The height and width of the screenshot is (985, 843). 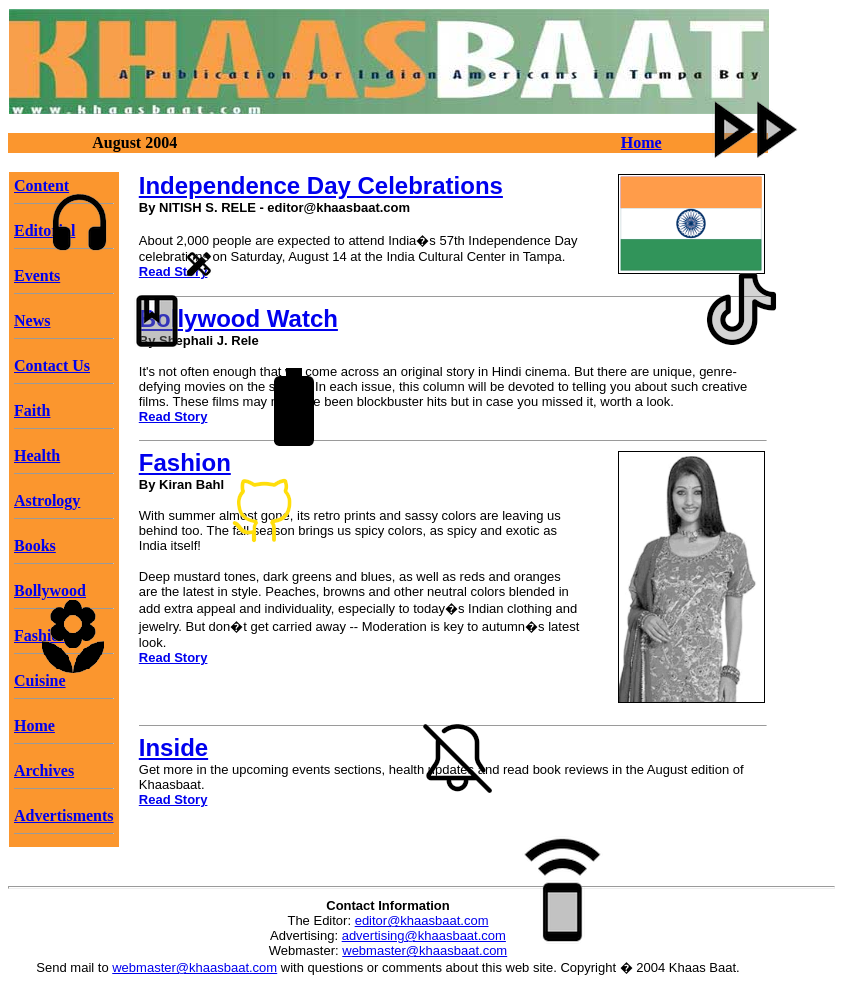 I want to click on open github repository, so click(x=261, y=510).